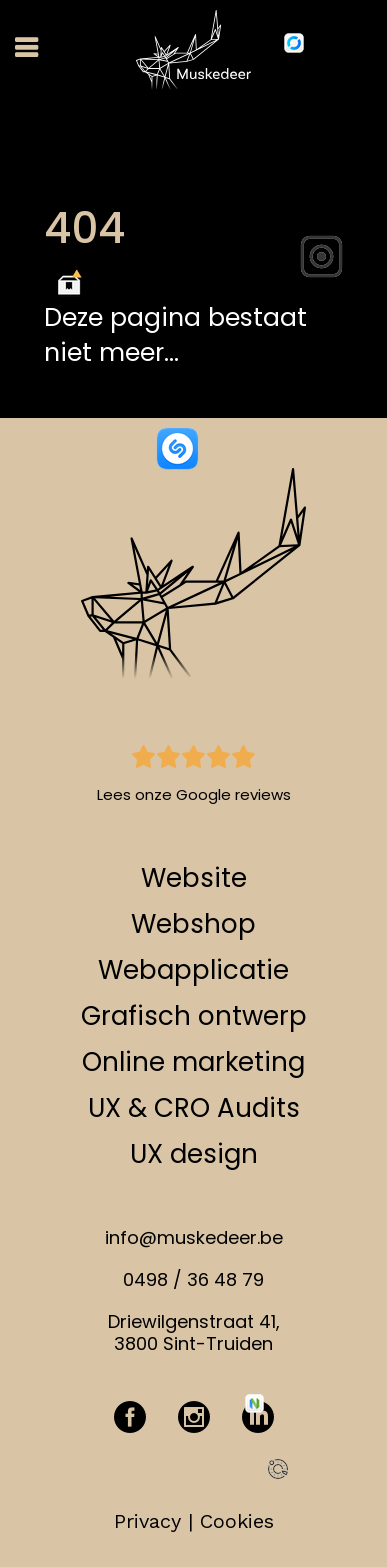  Describe the element at coordinates (321, 256) in the screenshot. I see `open rhythmbox music player` at that location.